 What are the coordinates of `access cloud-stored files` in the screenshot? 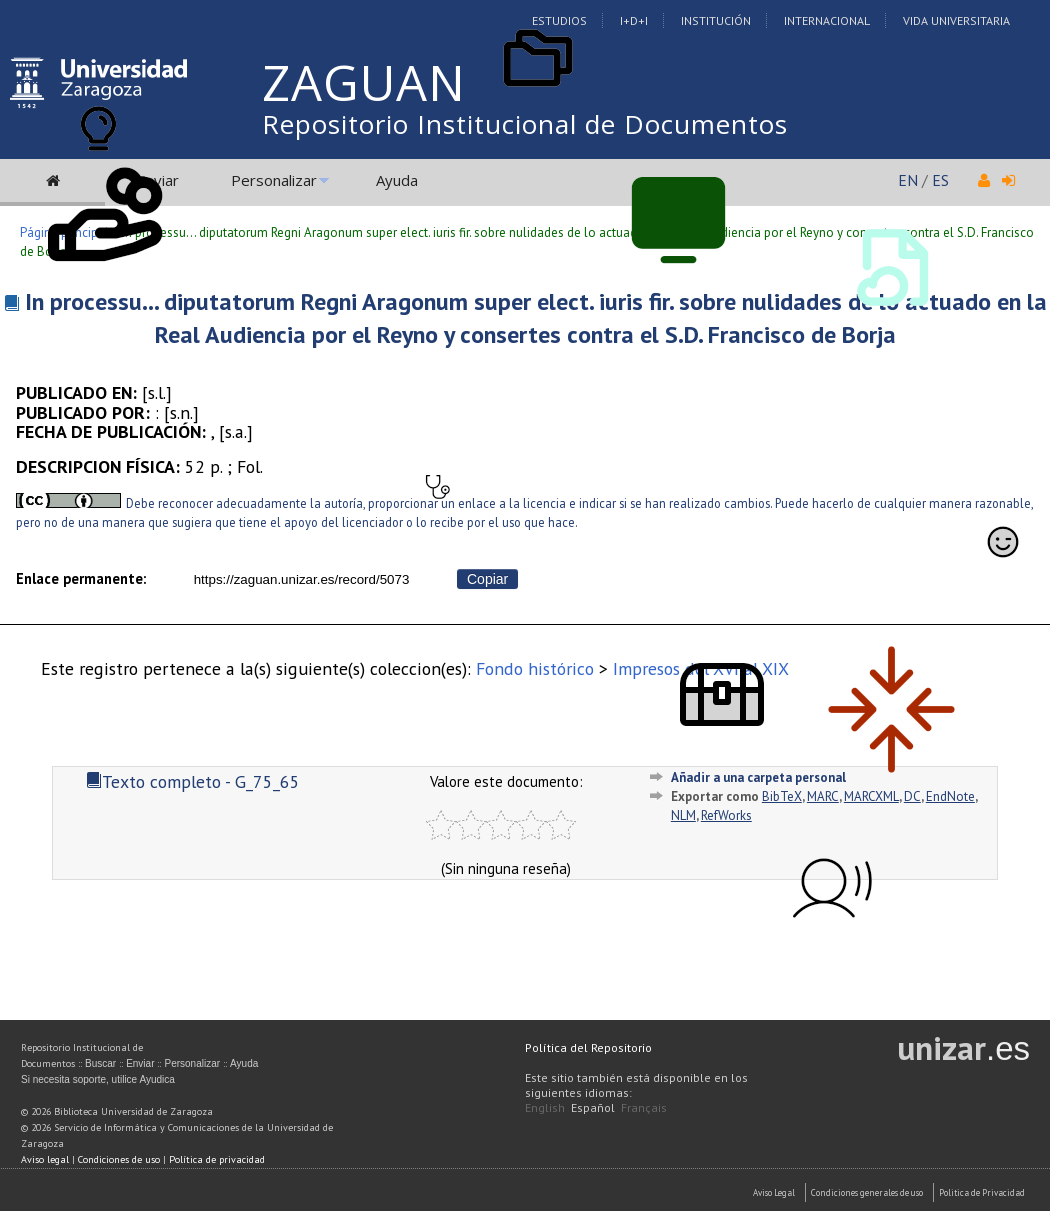 It's located at (895, 267).